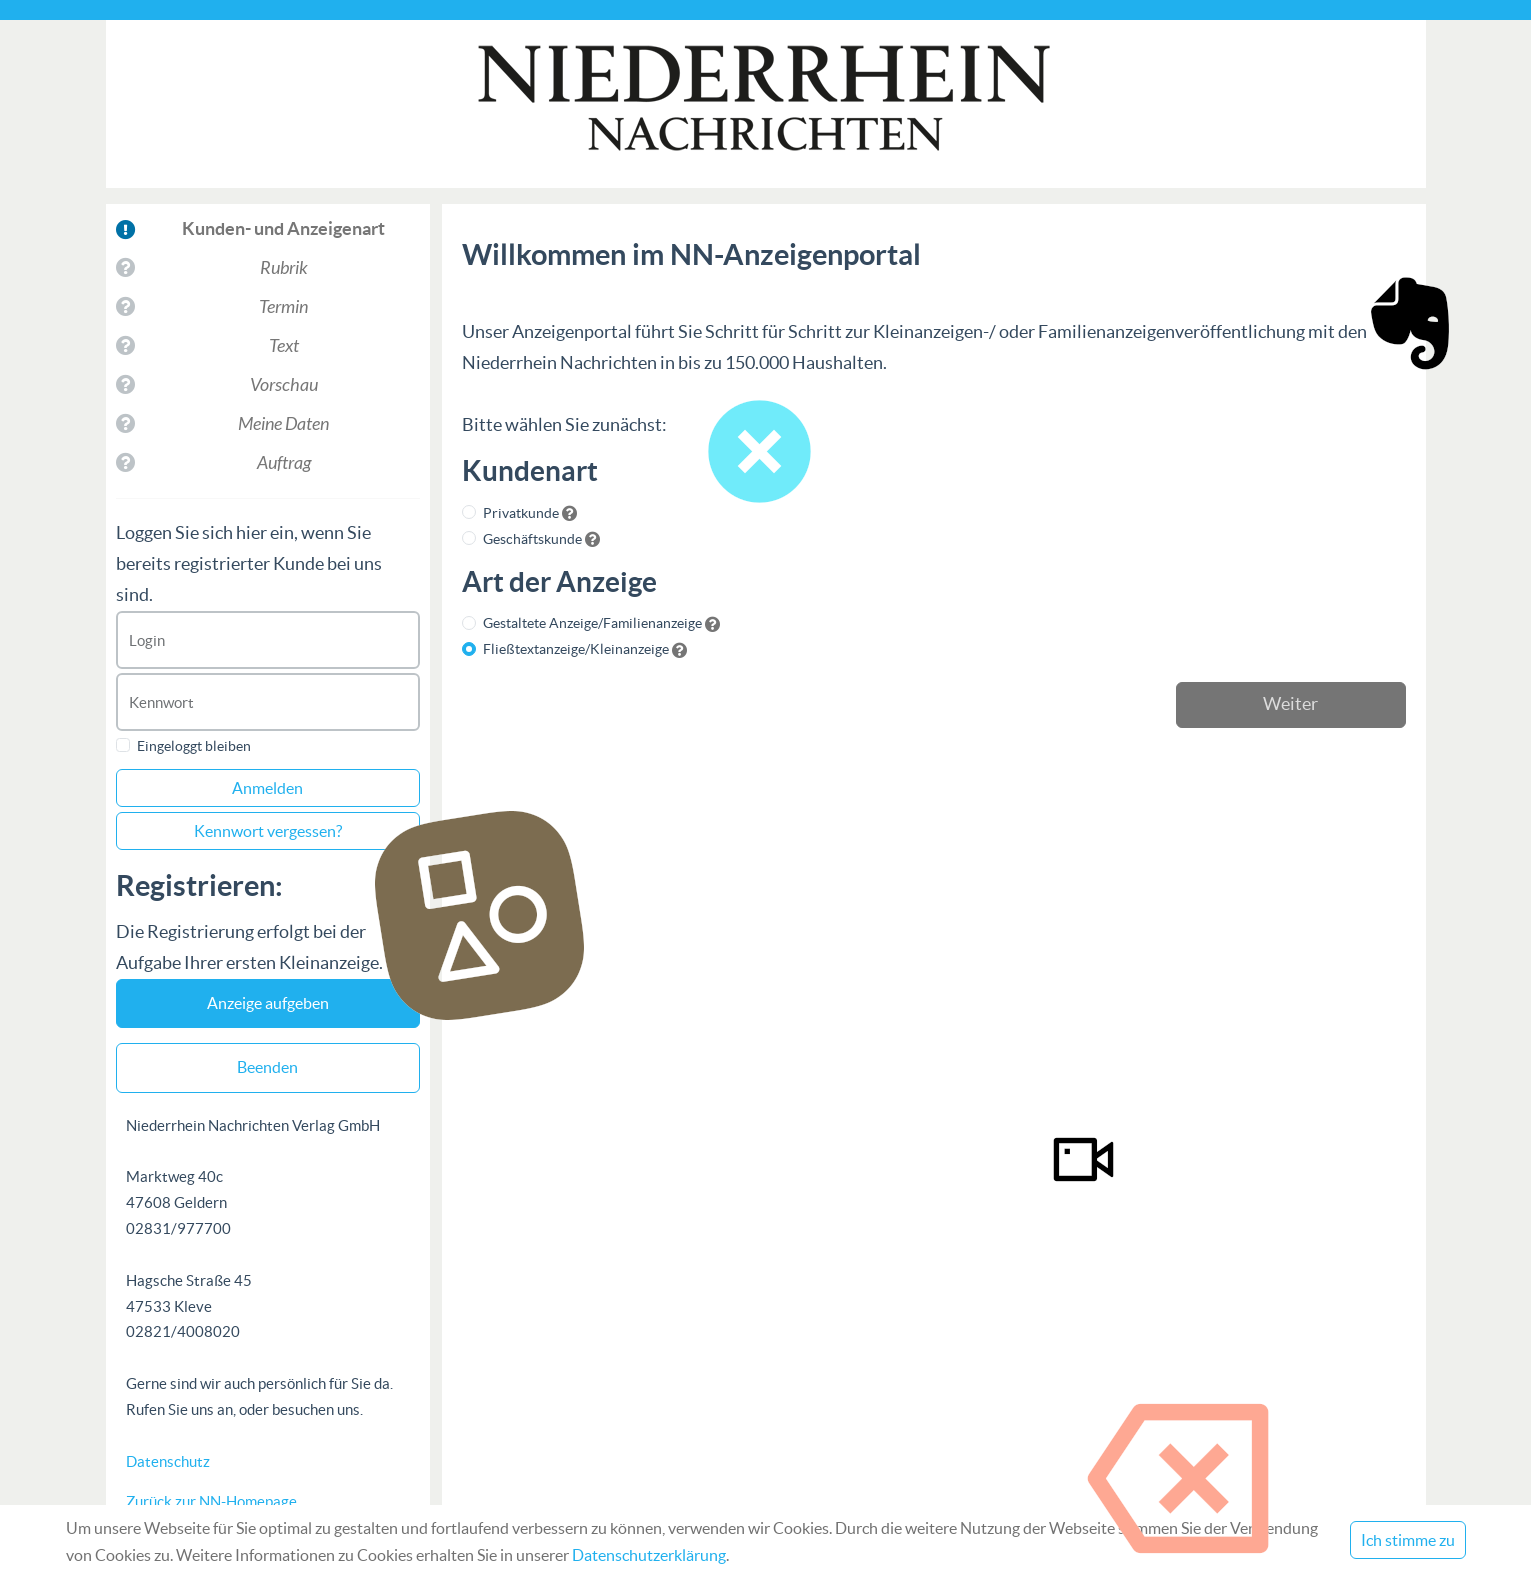 The image size is (1531, 1580). What do you see at coordinates (1410, 321) in the screenshot?
I see `open Evernote app` at bounding box center [1410, 321].